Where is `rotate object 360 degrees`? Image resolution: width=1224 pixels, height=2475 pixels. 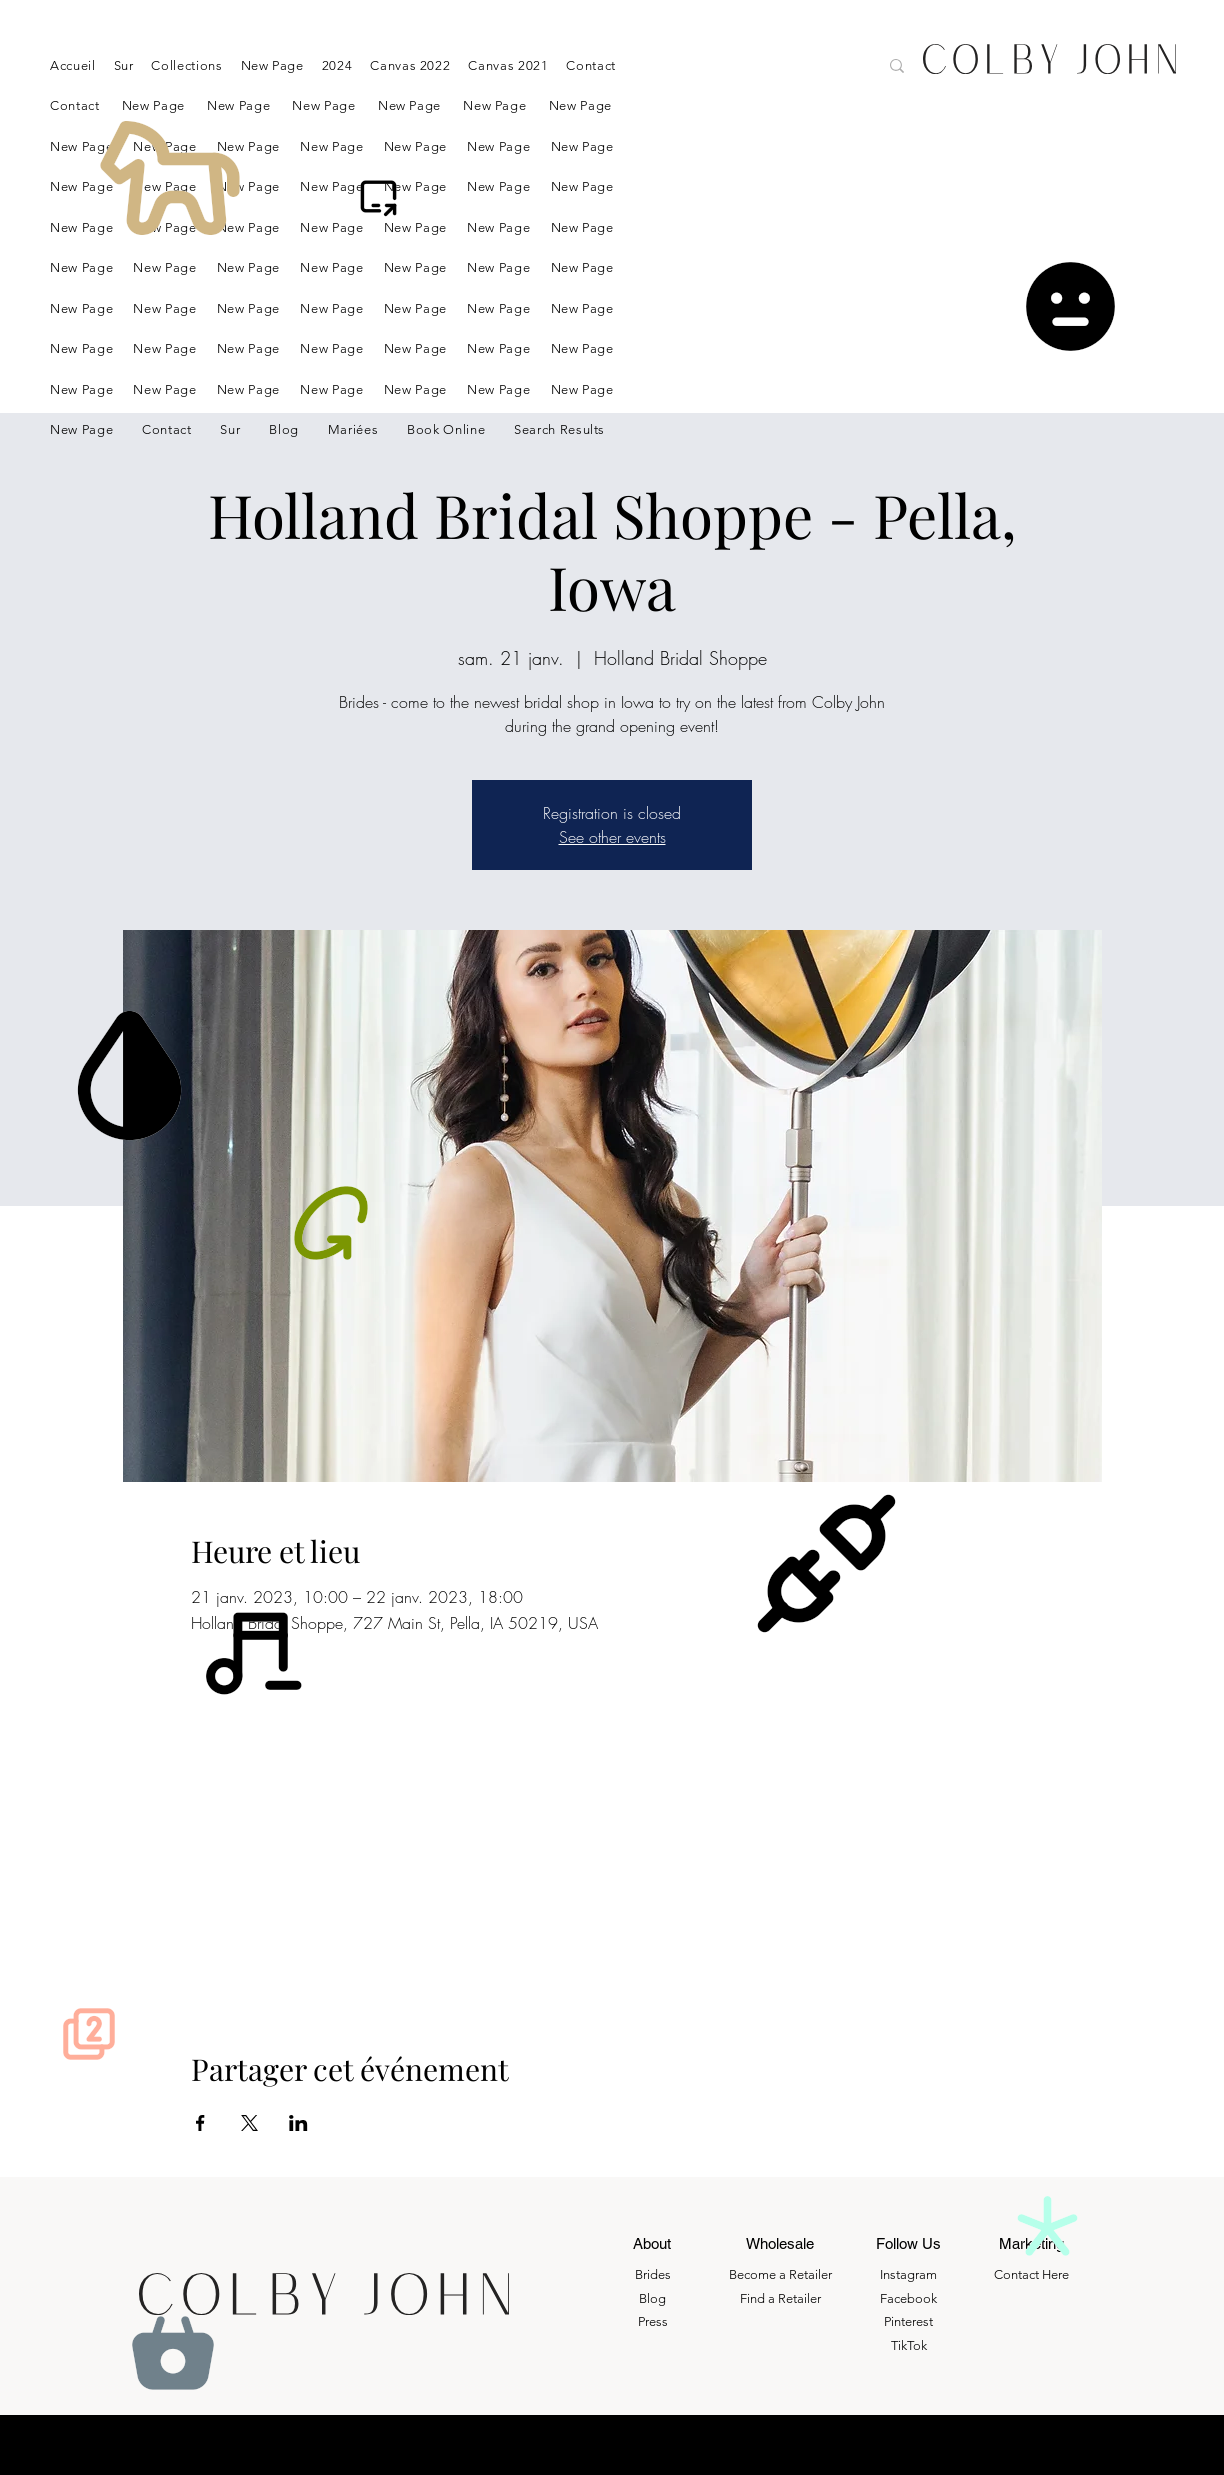
rotate object 360 degrees is located at coordinates (331, 1223).